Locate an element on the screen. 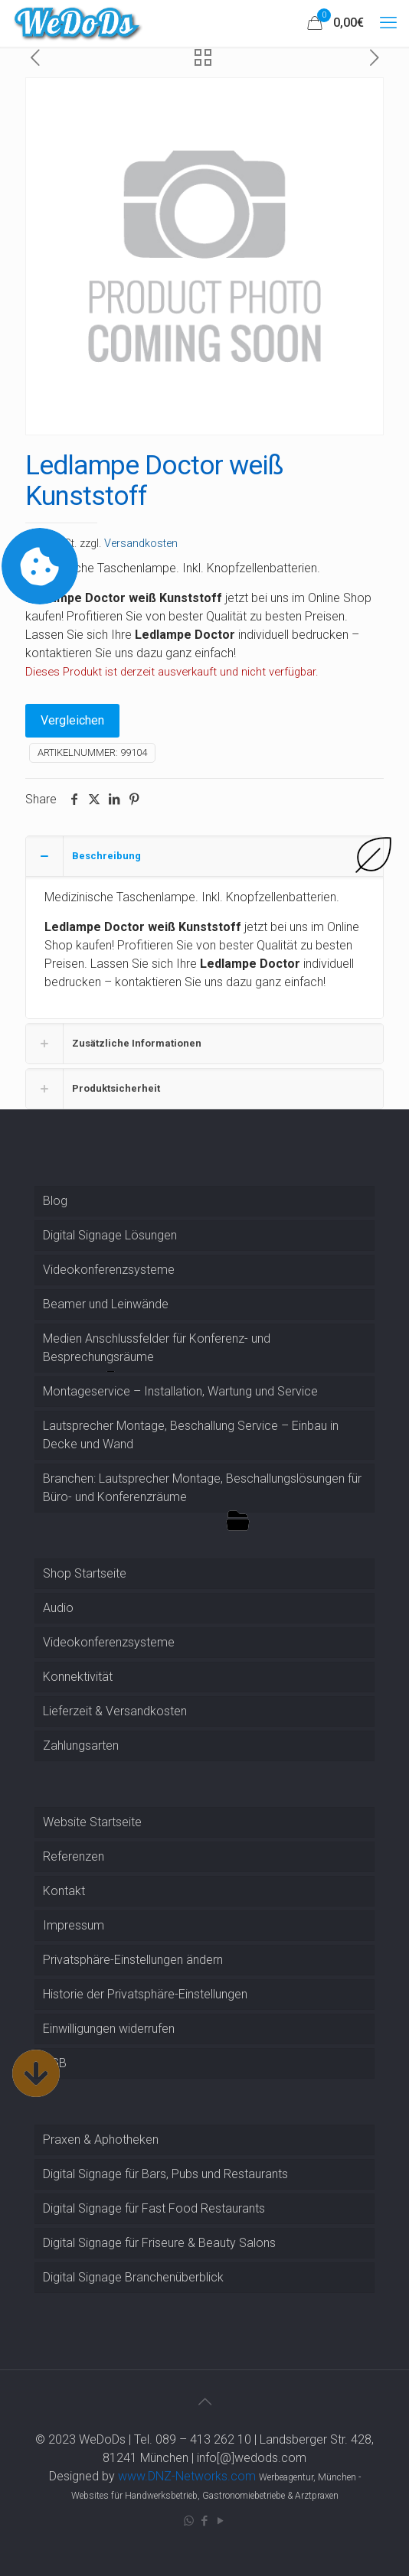 This screenshot has height=2576, width=409. open folder to view contents is located at coordinates (237, 1520).